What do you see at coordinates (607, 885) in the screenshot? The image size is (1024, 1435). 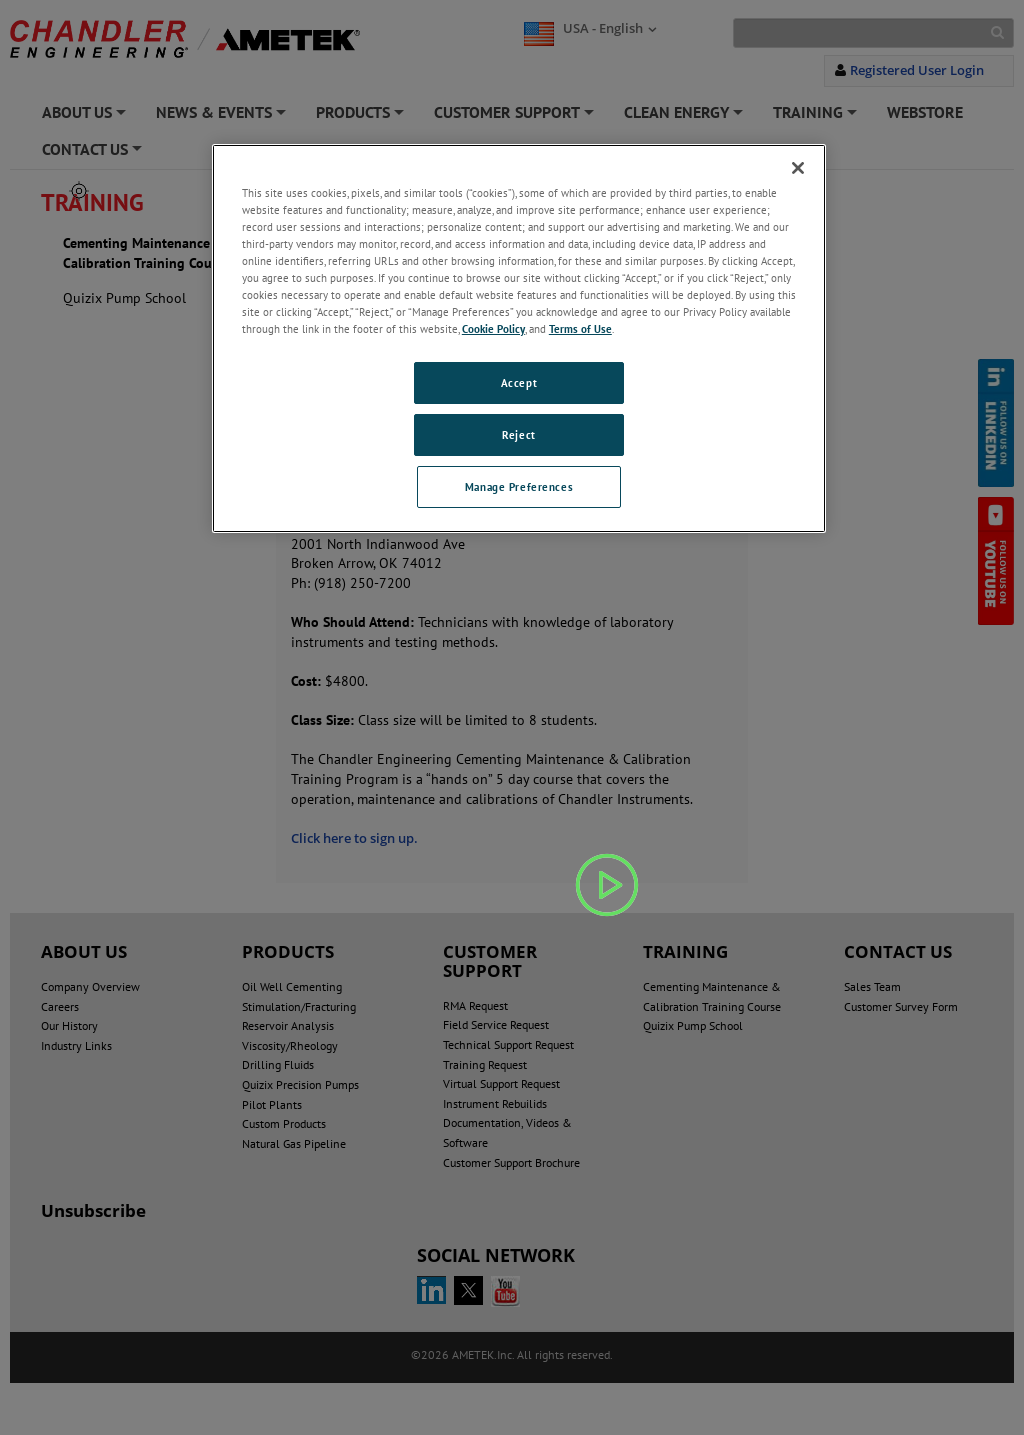 I see `play media or video content` at bounding box center [607, 885].